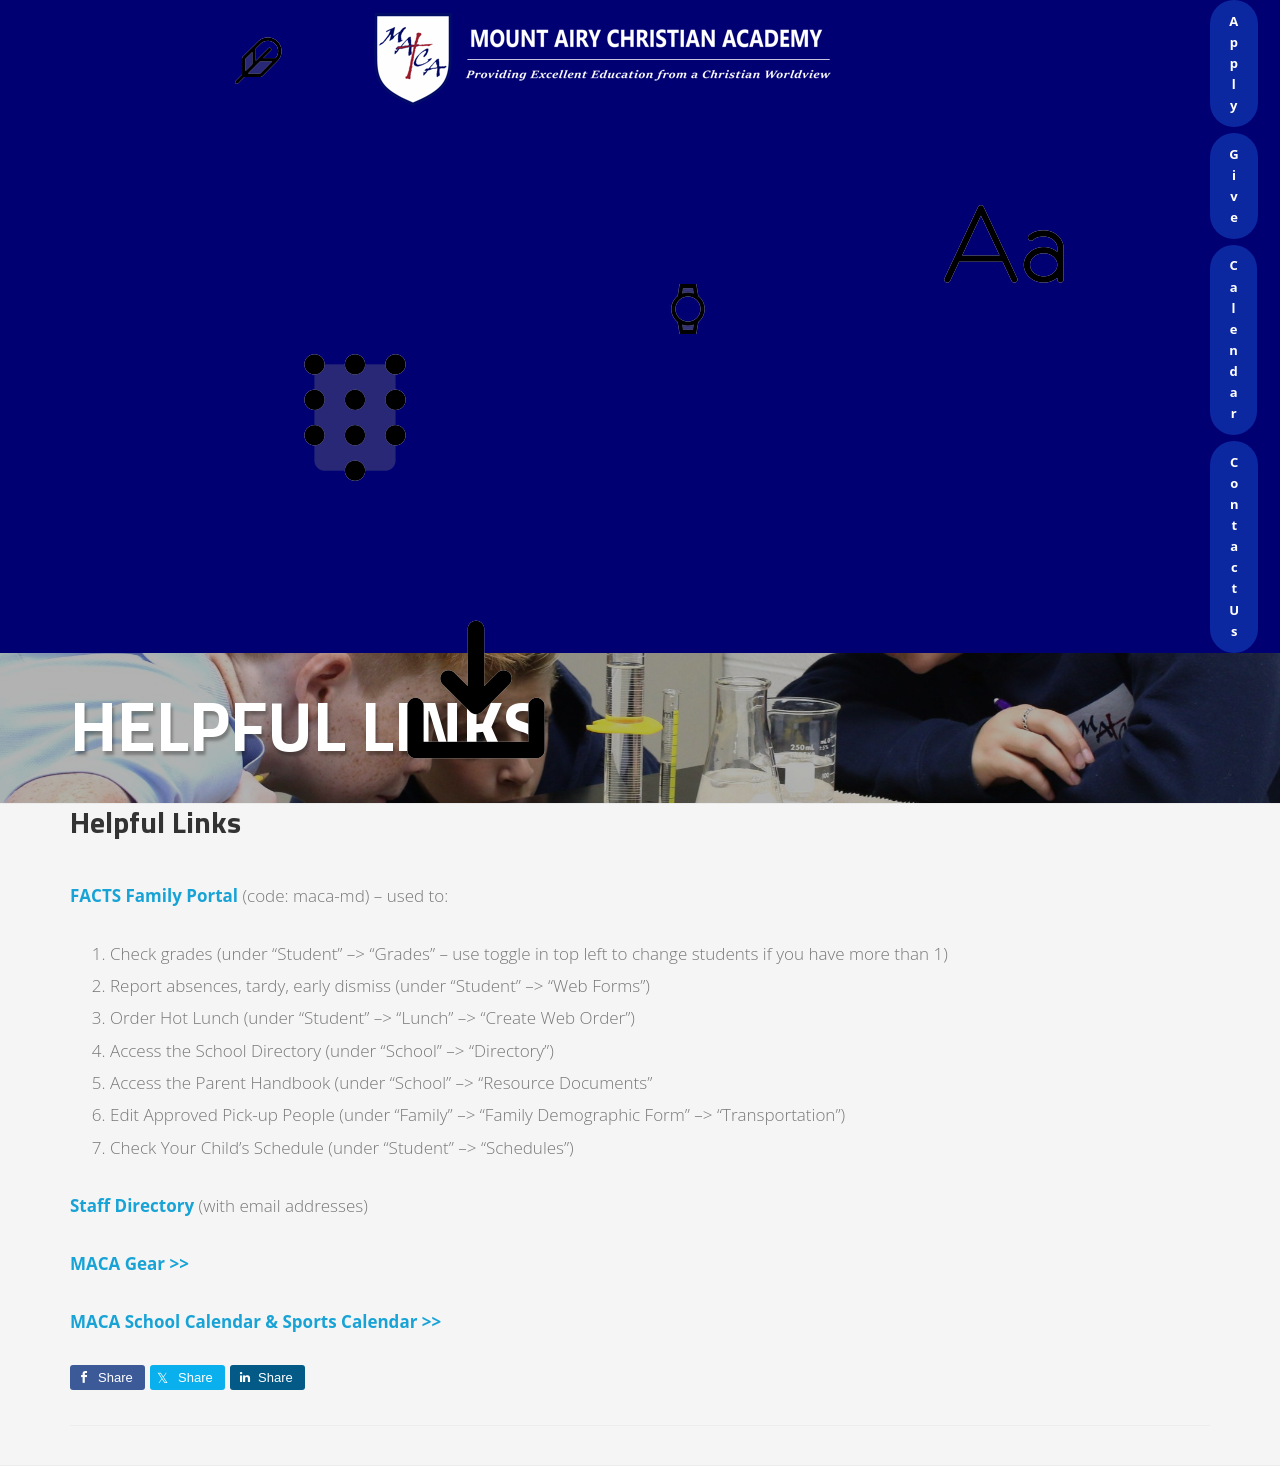 Image resolution: width=1280 pixels, height=1467 pixels. What do you see at coordinates (1006, 246) in the screenshot?
I see `adjust font or text size settings` at bounding box center [1006, 246].